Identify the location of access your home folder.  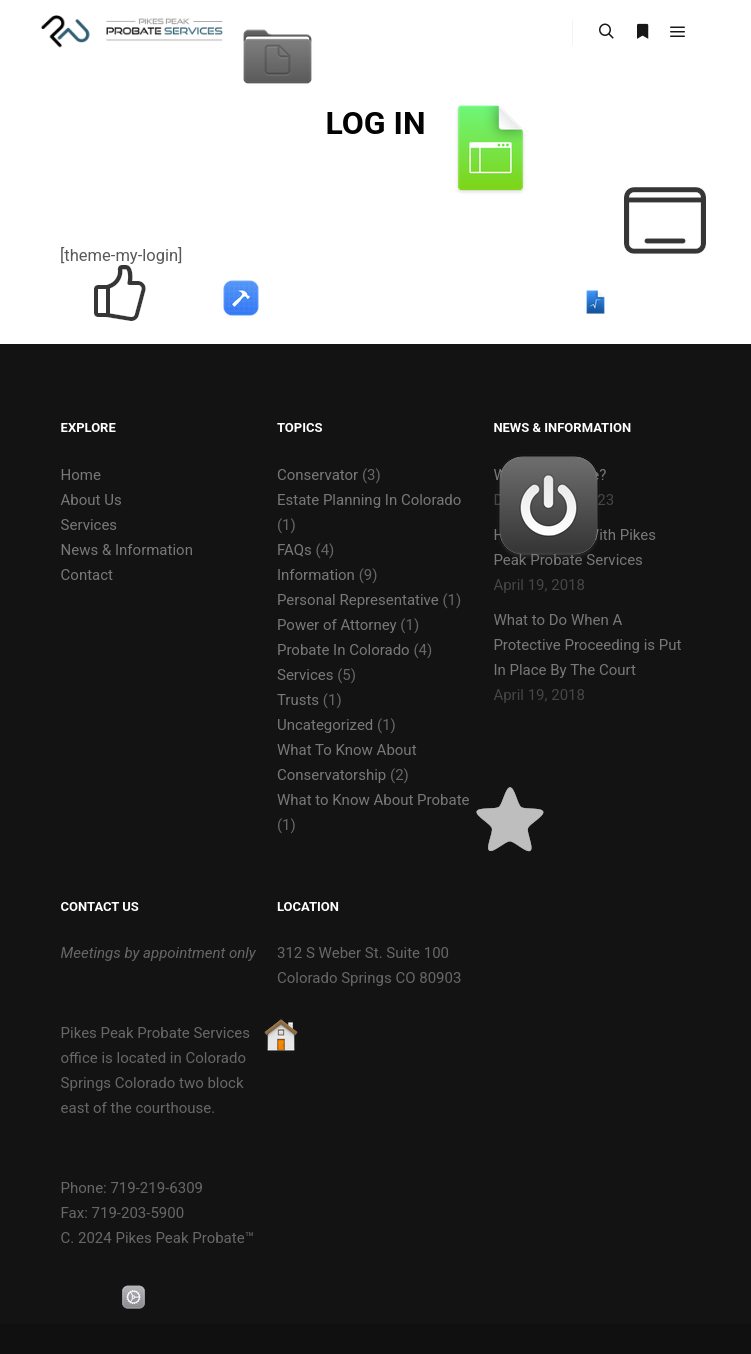
(281, 1034).